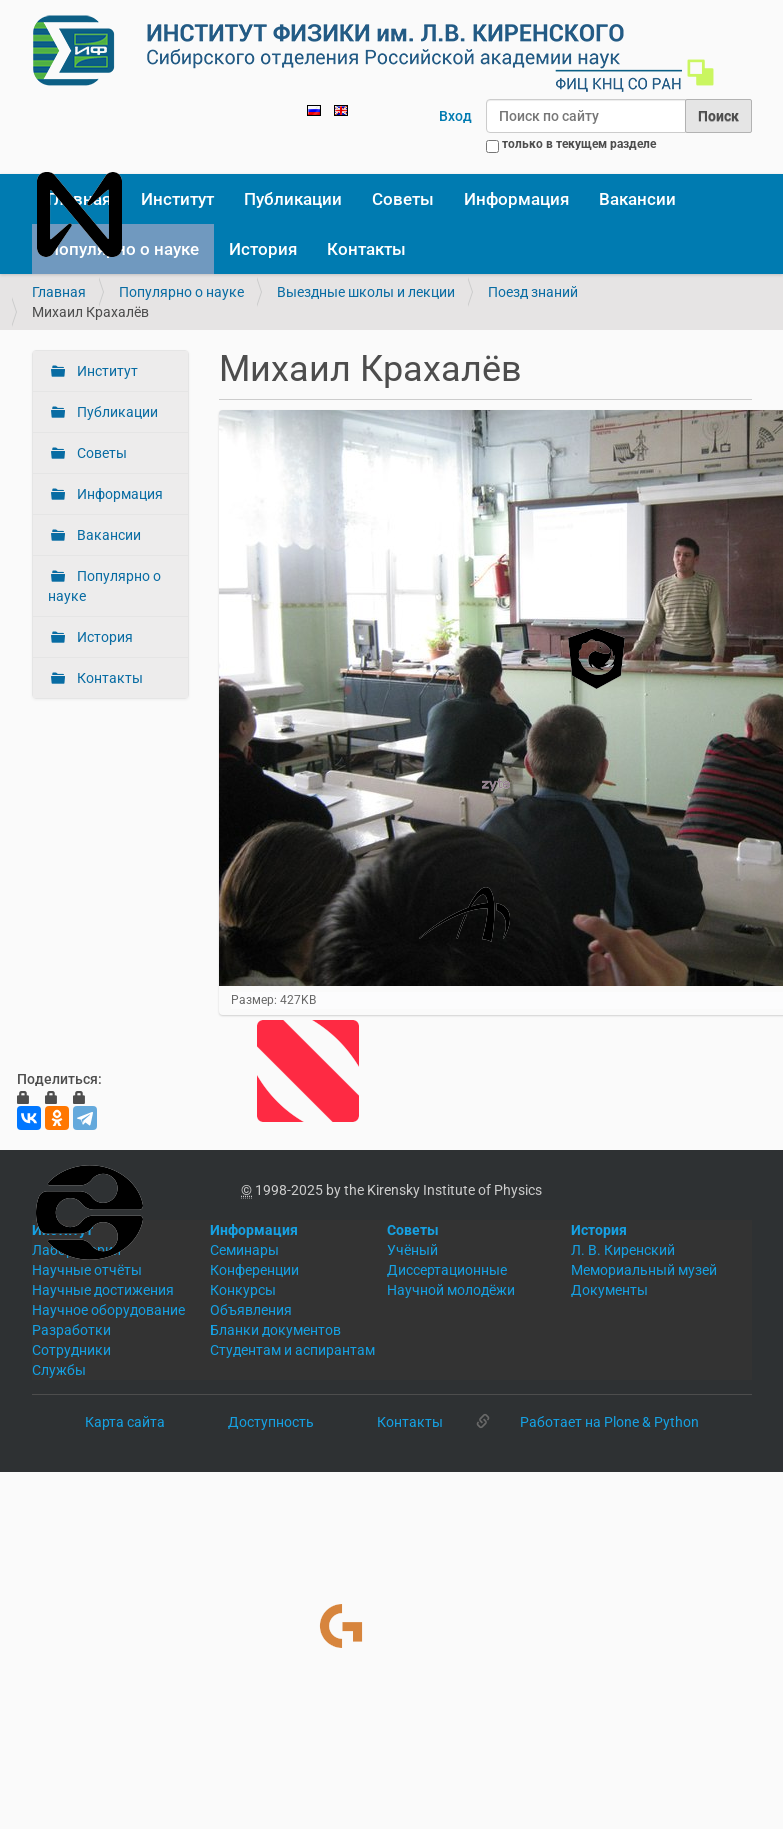 Image resolution: width=783 pixels, height=1829 pixels. Describe the element at coordinates (700, 72) in the screenshot. I see `bring selected object forward one layer` at that location.